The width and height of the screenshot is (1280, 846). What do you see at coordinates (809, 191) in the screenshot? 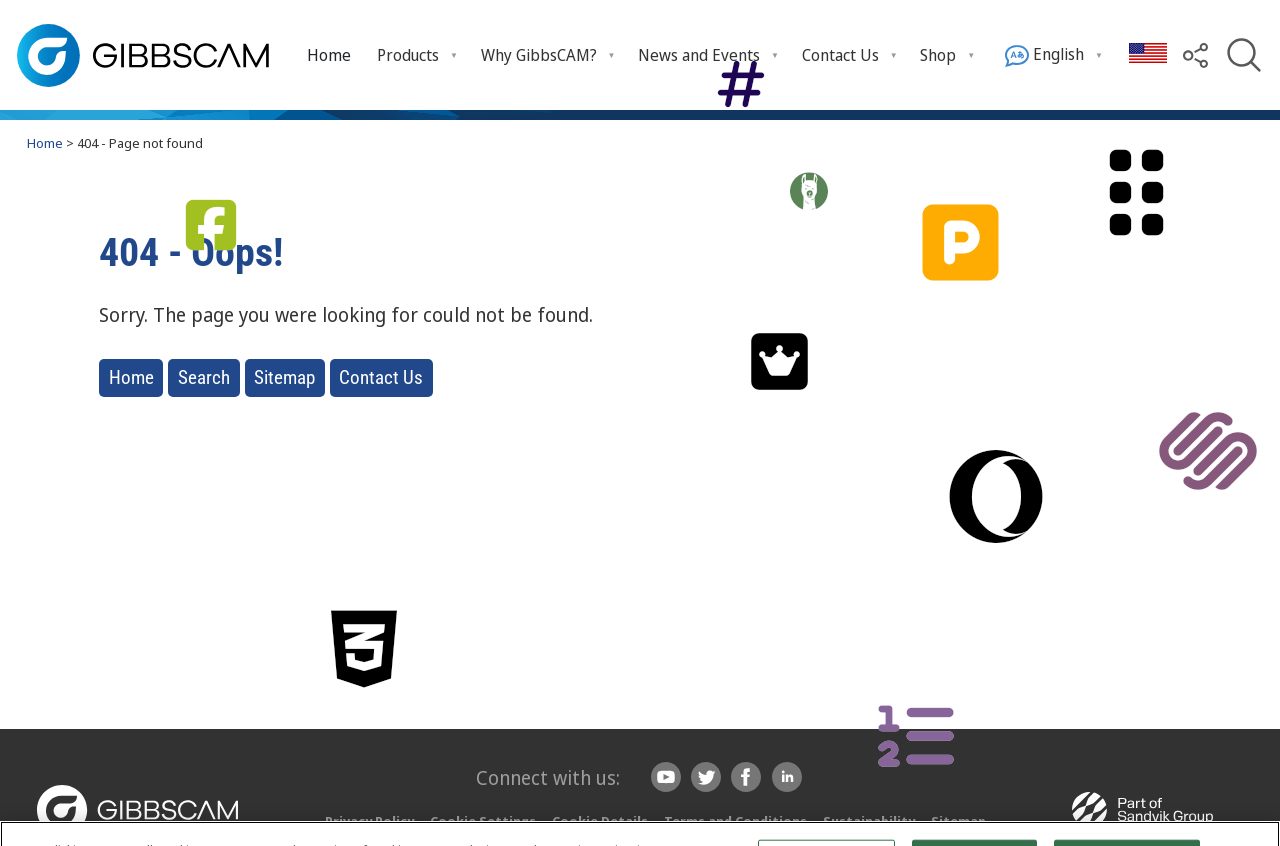
I see `open vikunja task management app` at bounding box center [809, 191].